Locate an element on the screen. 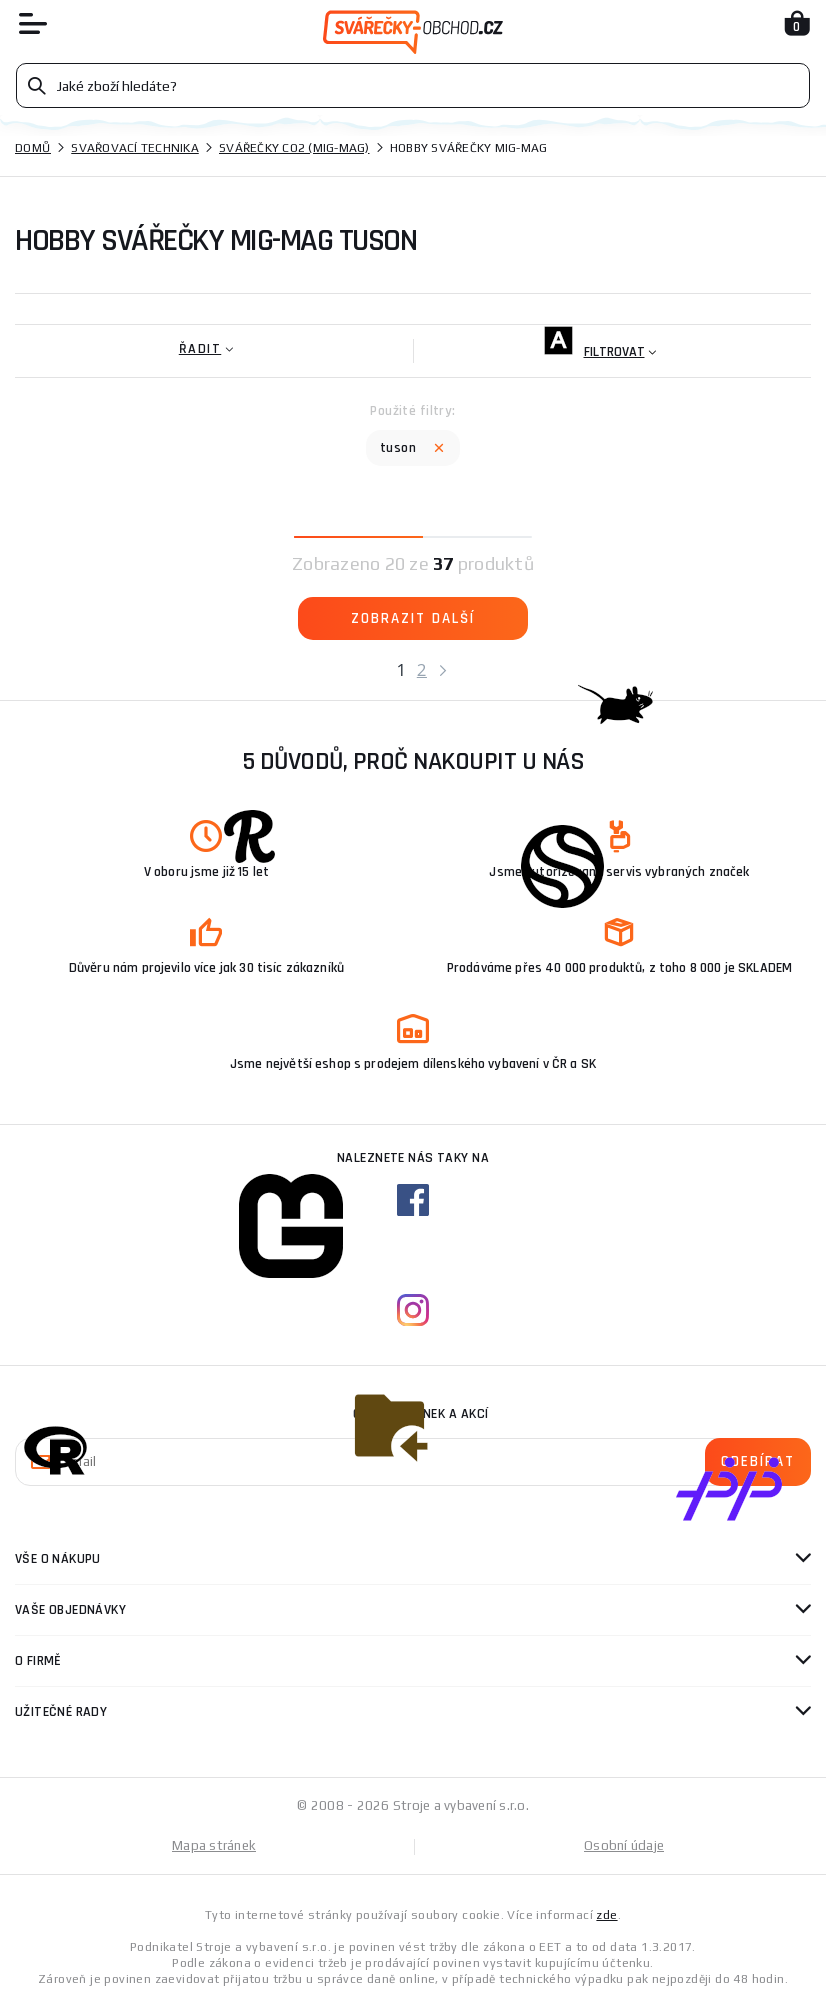 The height and width of the screenshot is (2003, 826). open the spond app is located at coordinates (562, 866).